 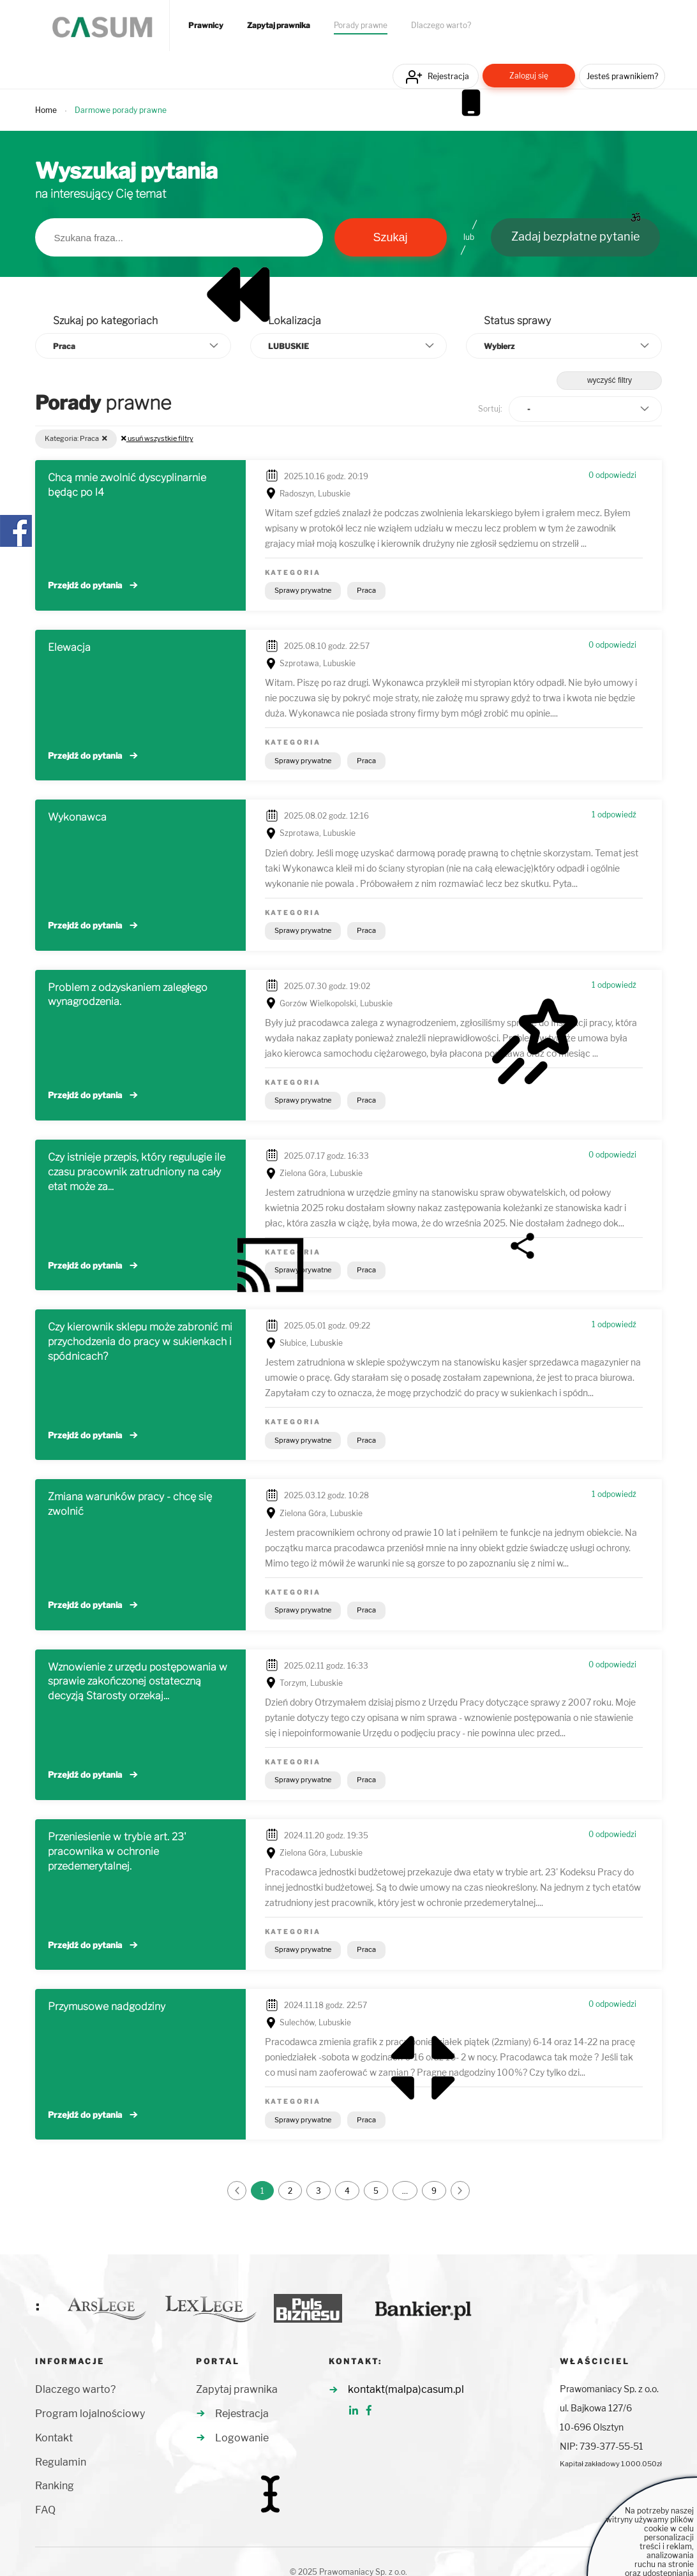 I want to click on indicates mobile device or smartphone, so click(x=471, y=103).